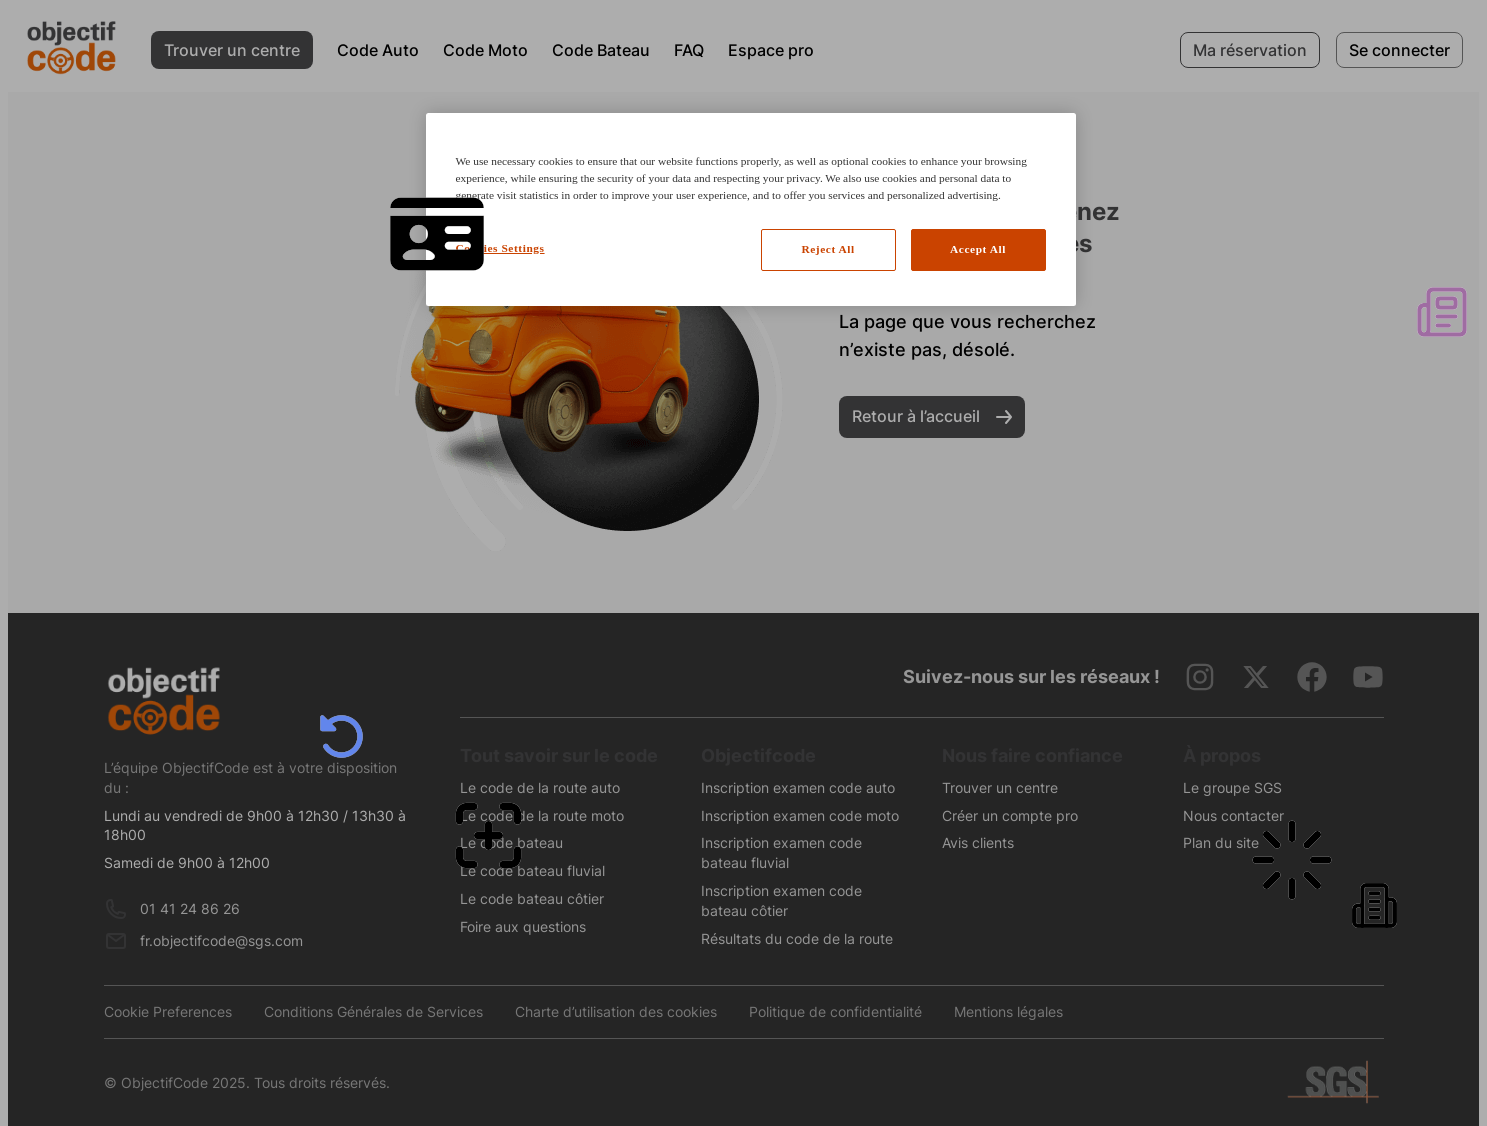  What do you see at coordinates (1292, 860) in the screenshot?
I see `loading content in progress` at bounding box center [1292, 860].